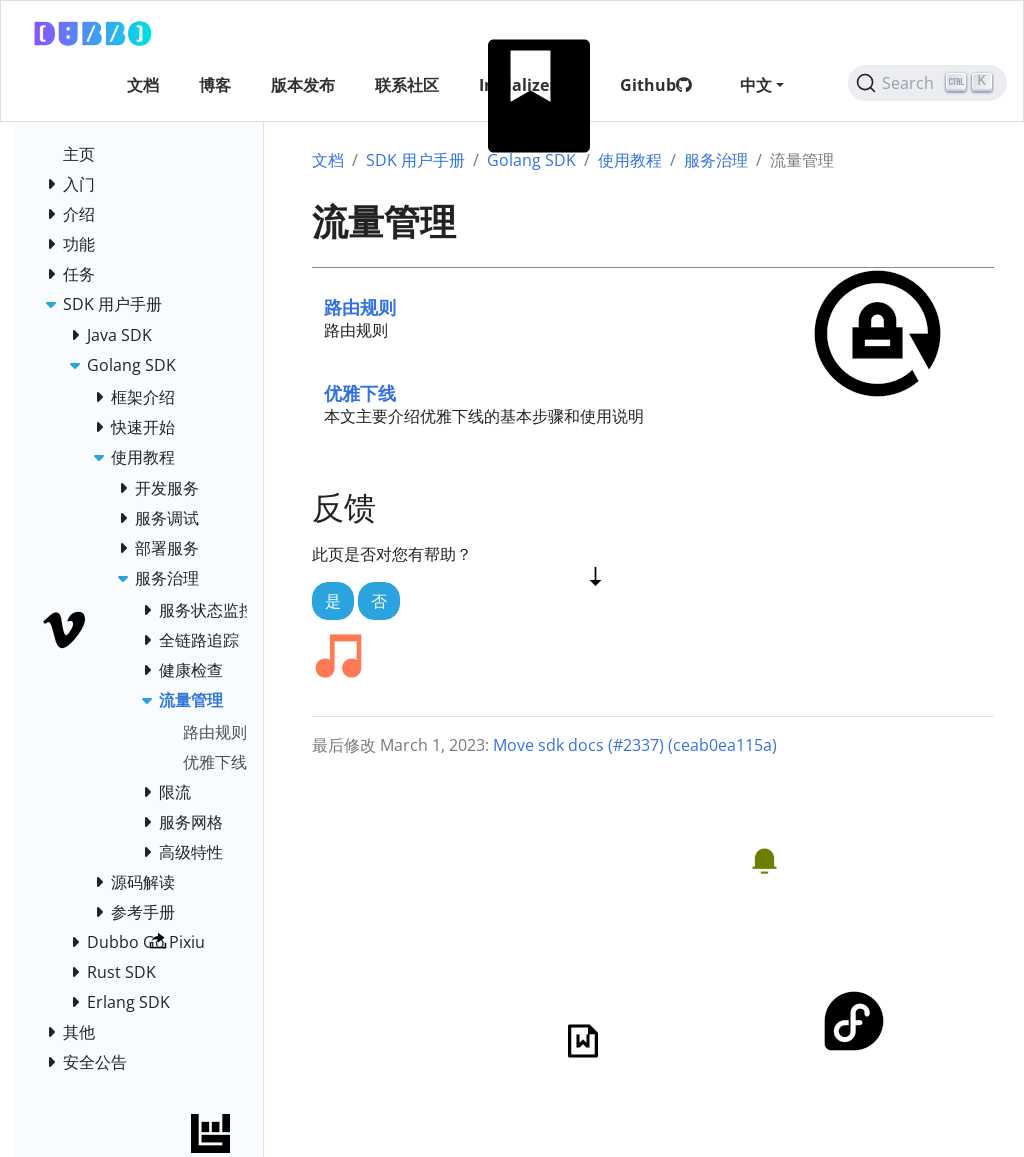  What do you see at coordinates (595, 576) in the screenshot?
I see `scroll down or view more content` at bounding box center [595, 576].